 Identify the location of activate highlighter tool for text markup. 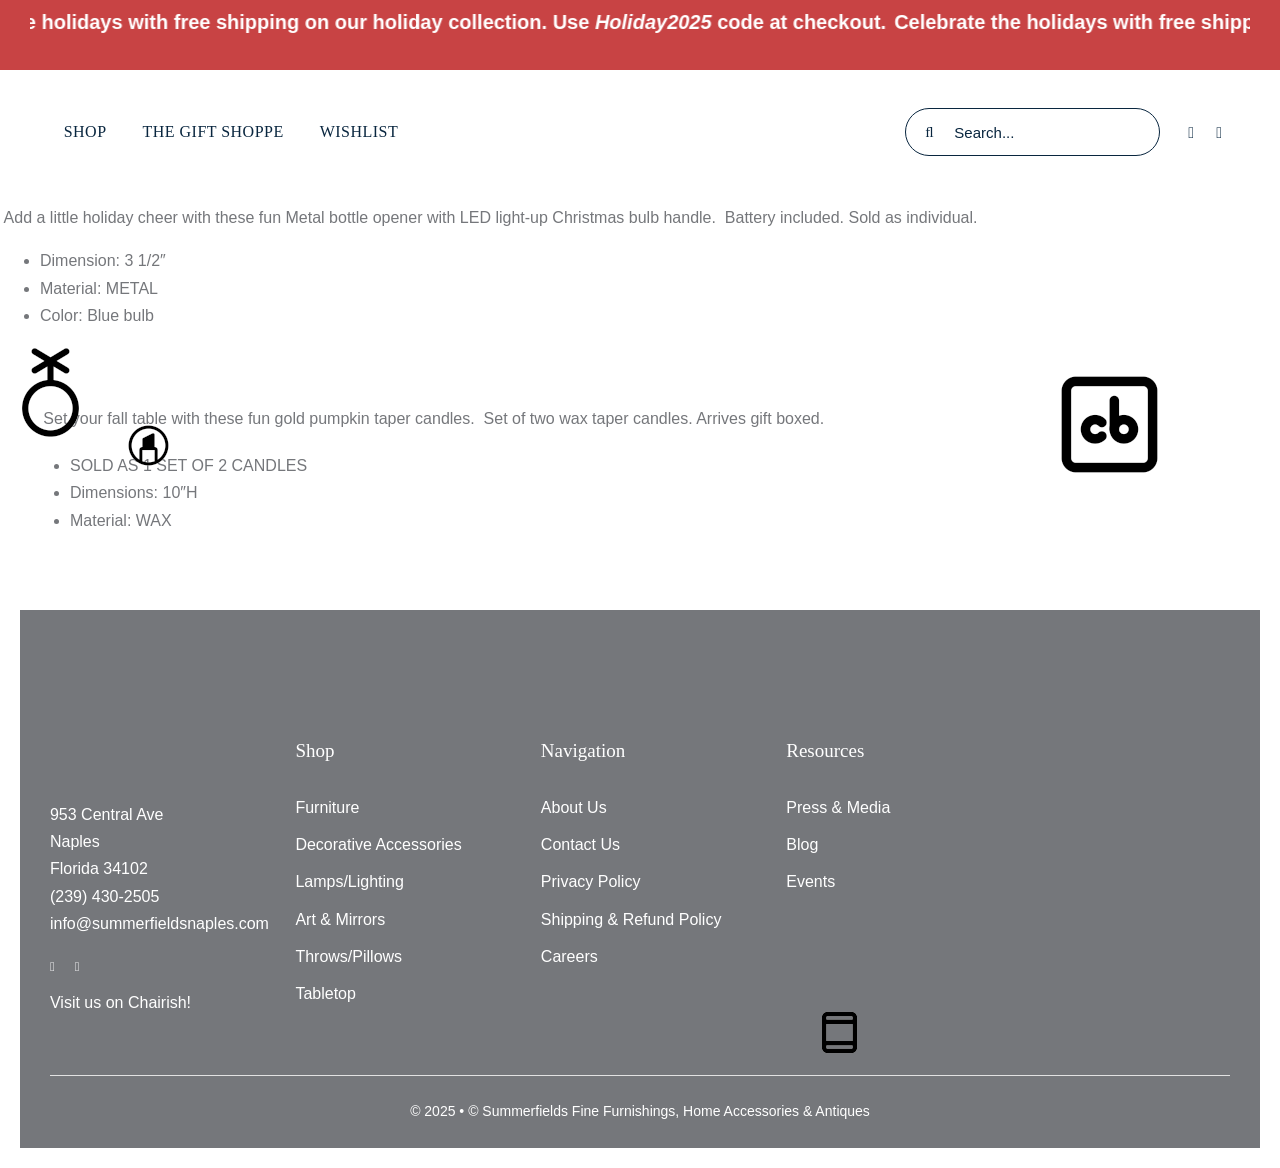
(148, 445).